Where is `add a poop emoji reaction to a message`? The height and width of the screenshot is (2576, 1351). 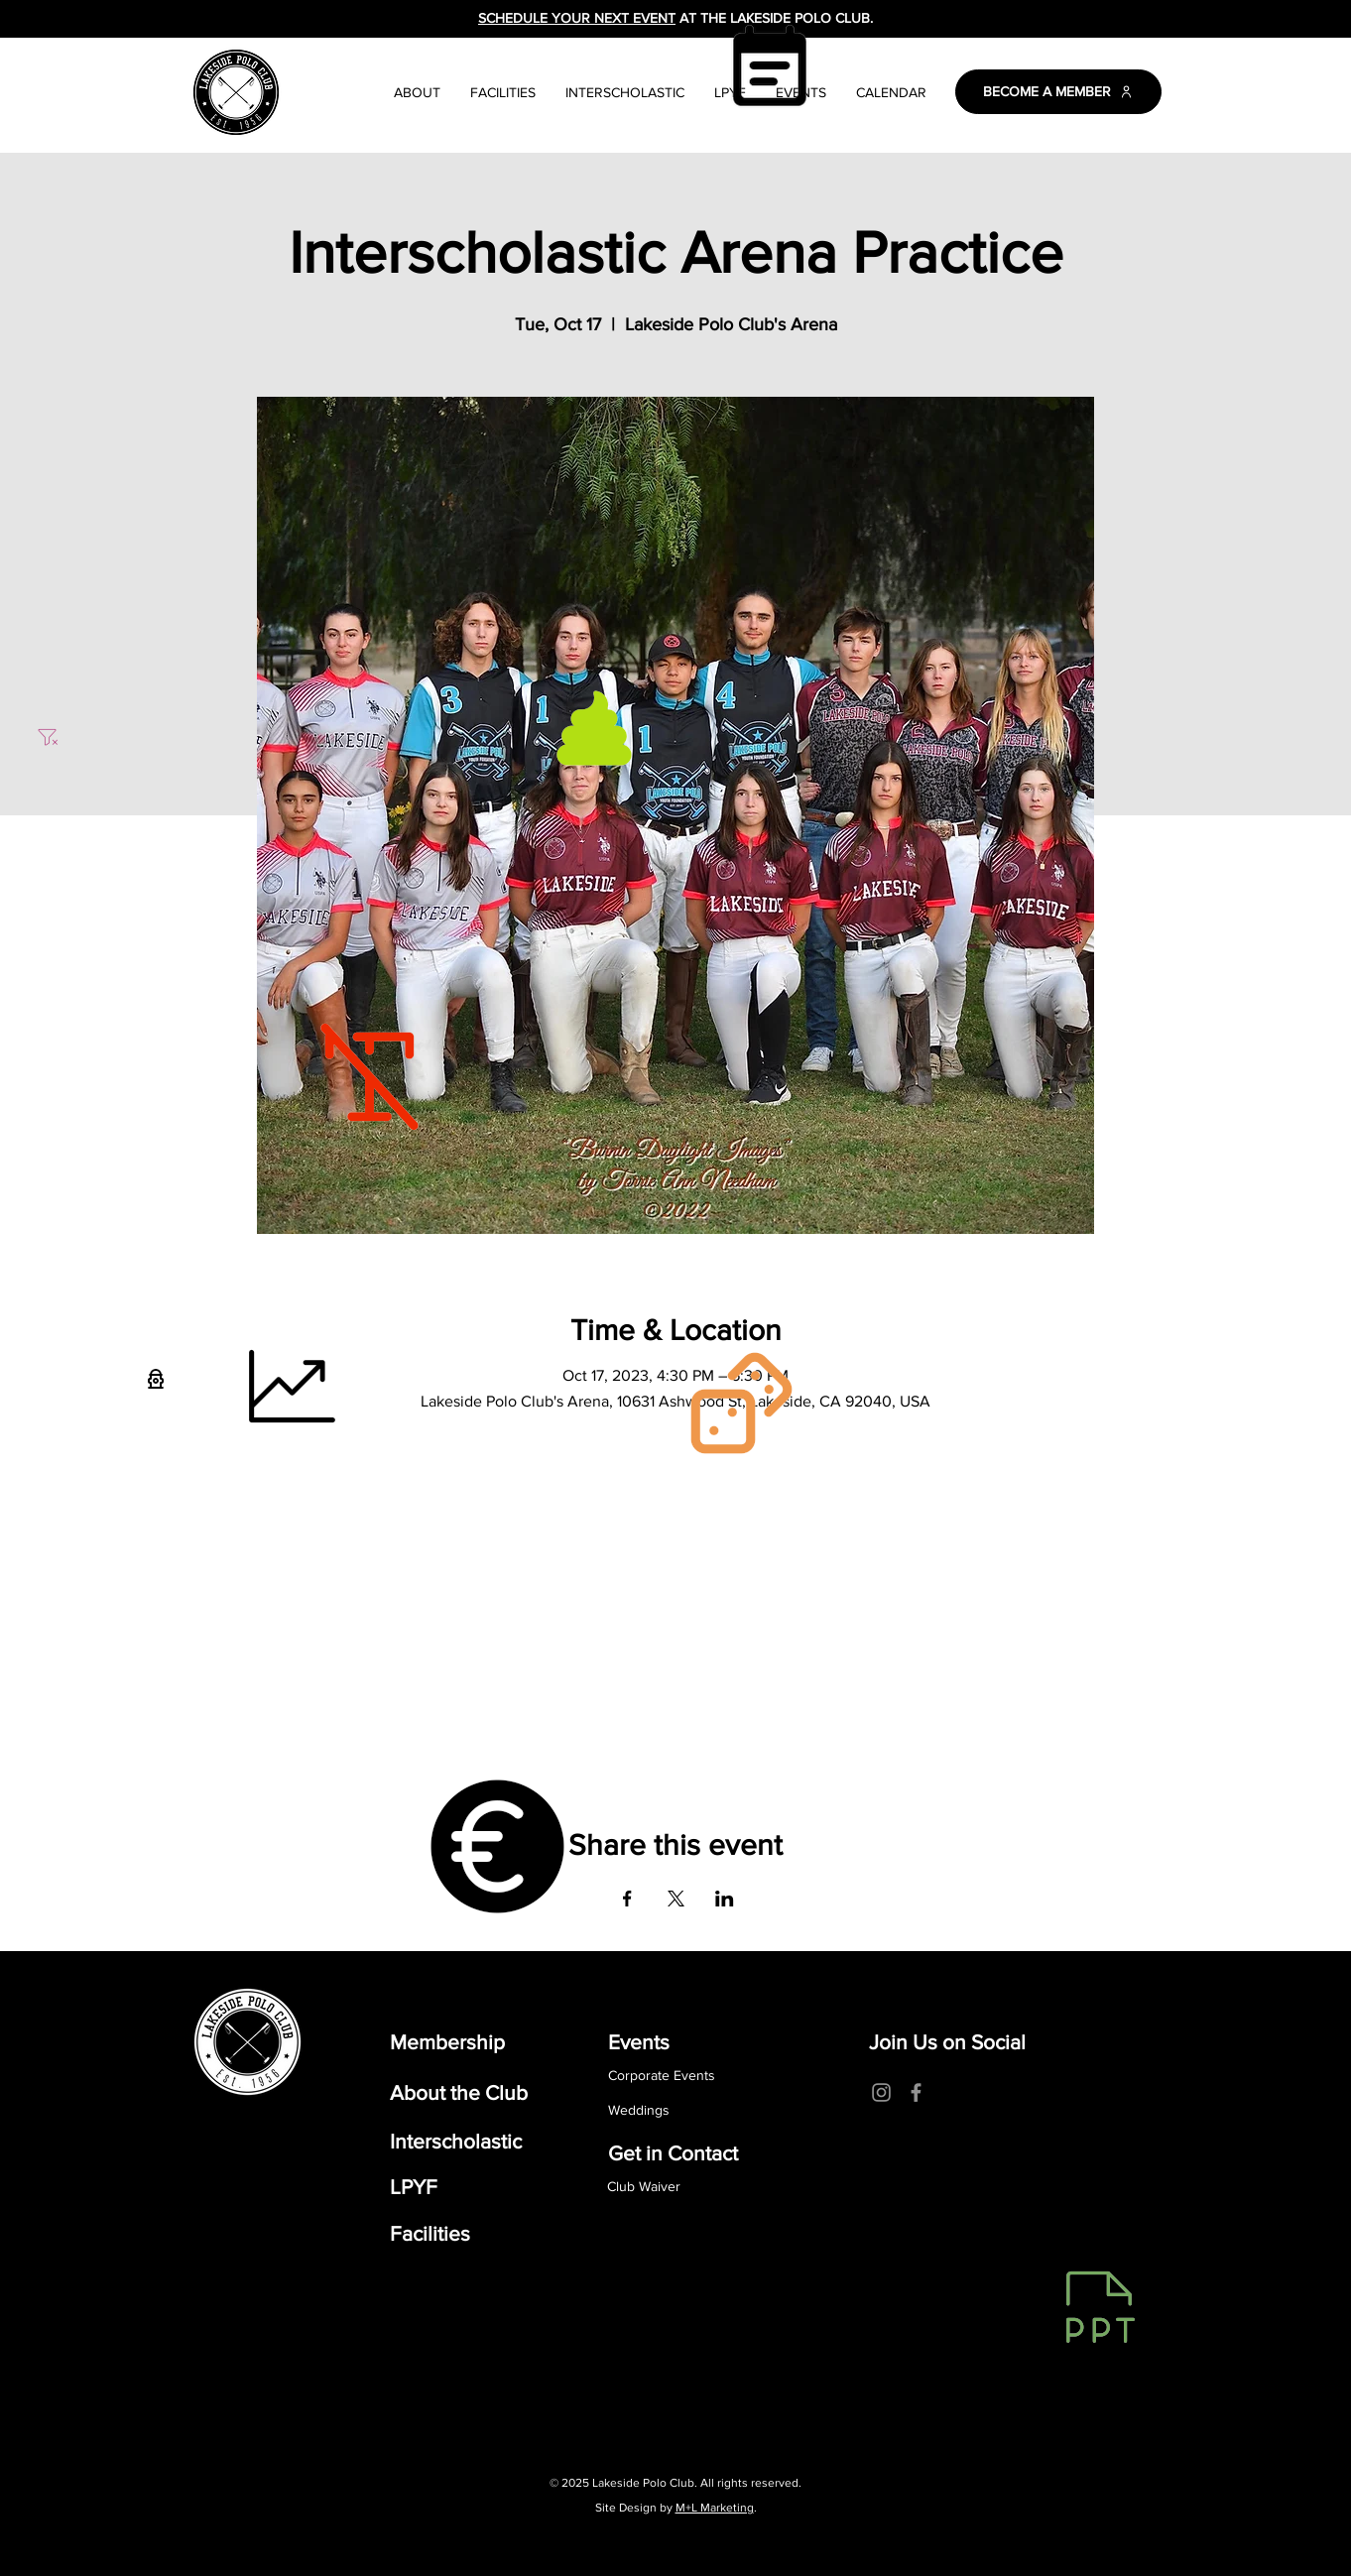 add a poop emoji reaction to a message is located at coordinates (594, 728).